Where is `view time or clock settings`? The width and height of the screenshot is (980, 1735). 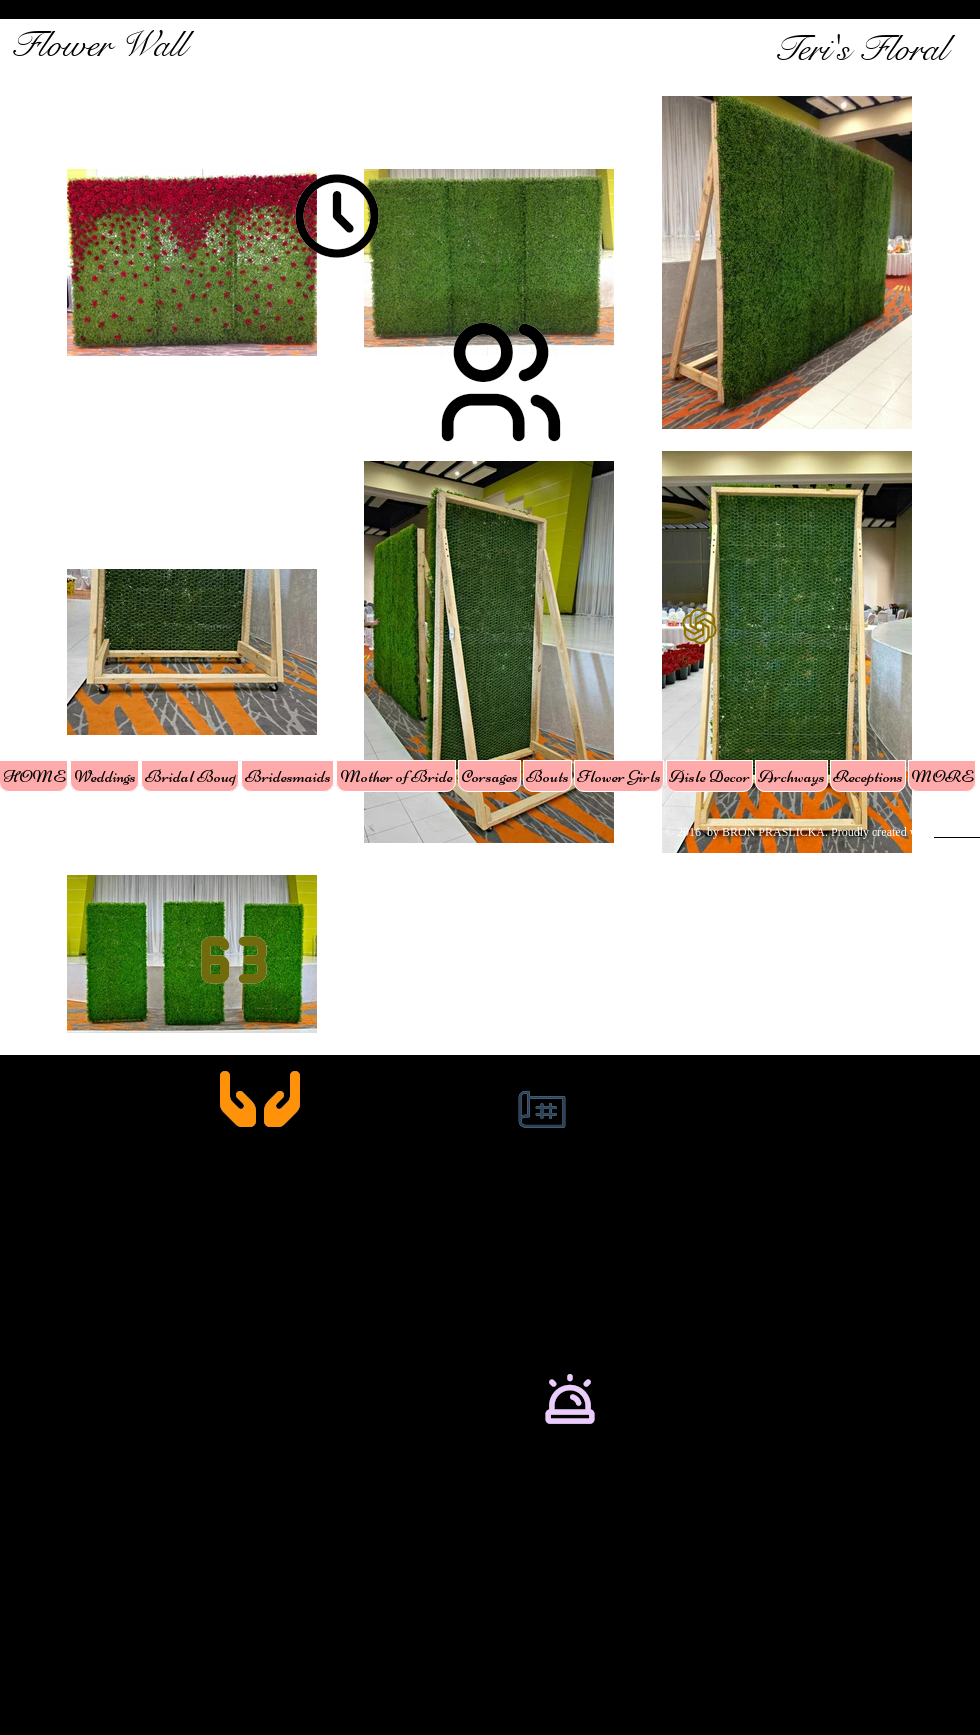 view time or clock settings is located at coordinates (337, 216).